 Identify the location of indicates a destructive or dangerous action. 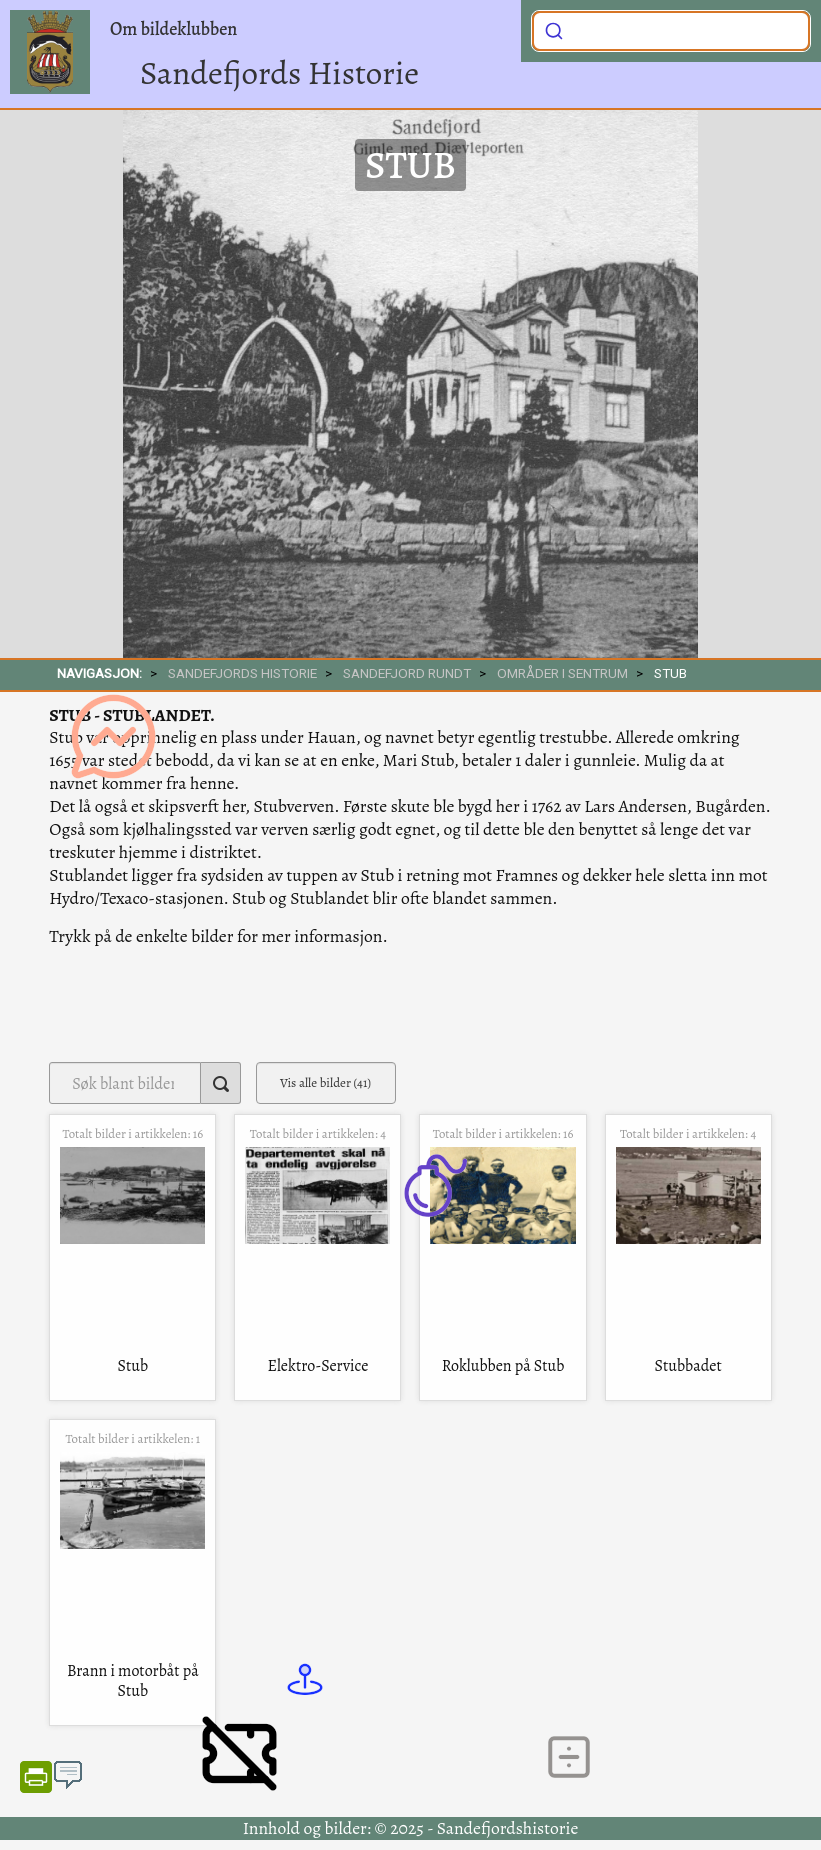
(432, 1184).